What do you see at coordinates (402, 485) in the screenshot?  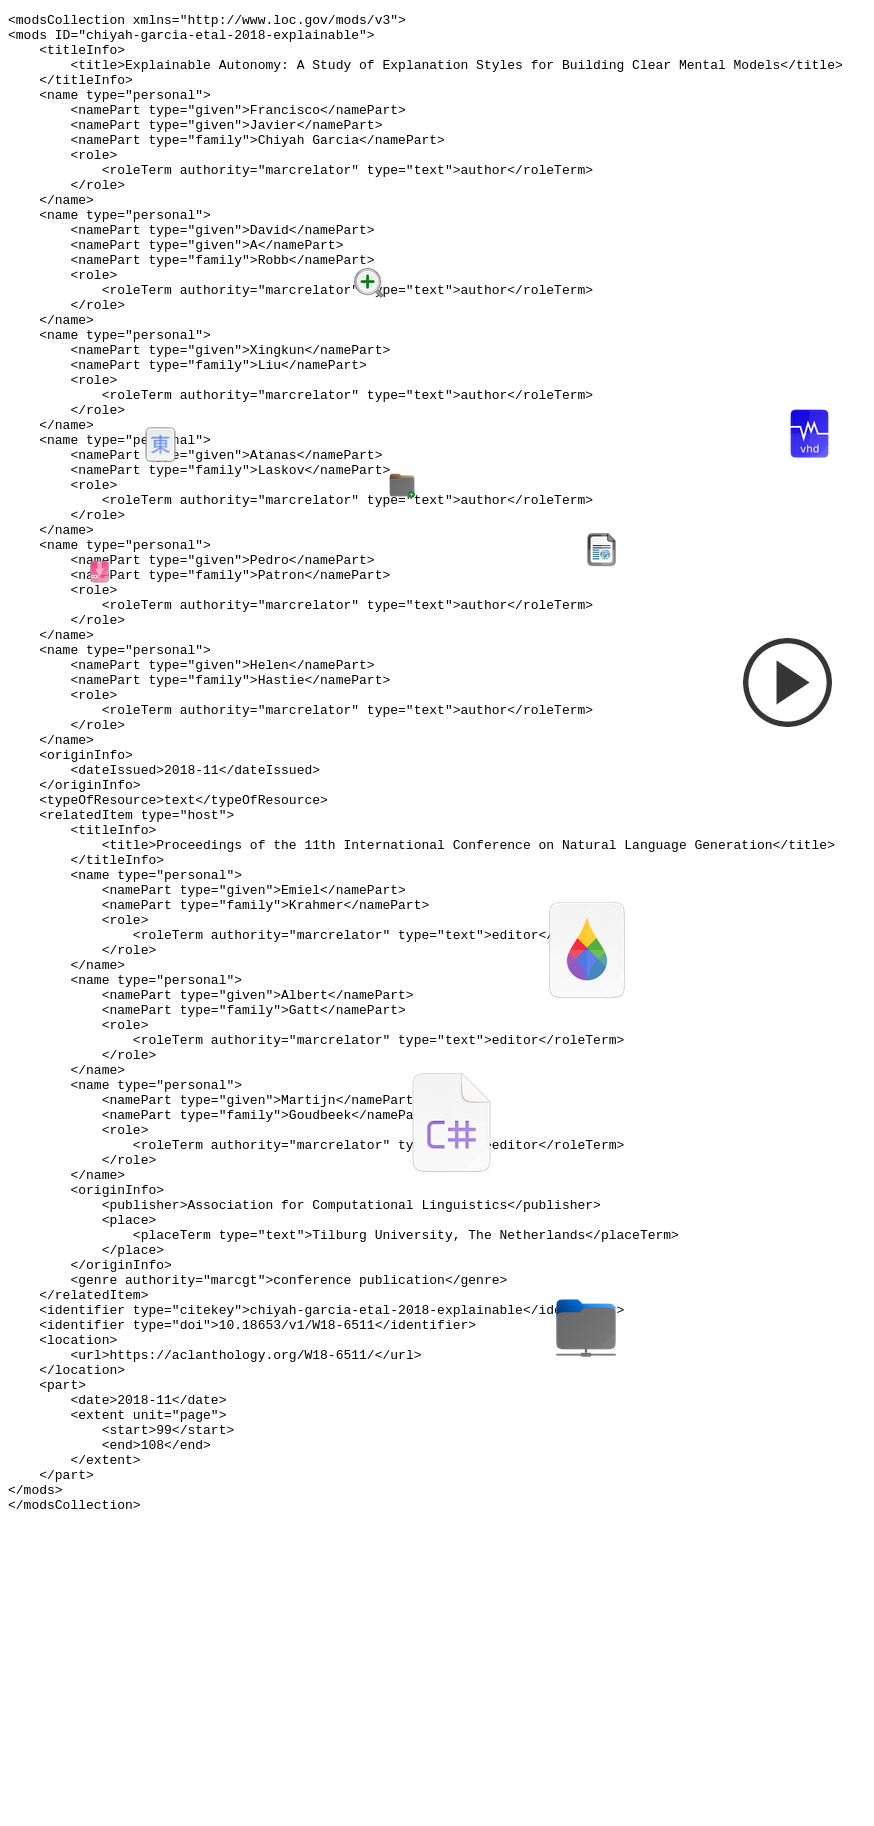 I see `create a new folder` at bounding box center [402, 485].